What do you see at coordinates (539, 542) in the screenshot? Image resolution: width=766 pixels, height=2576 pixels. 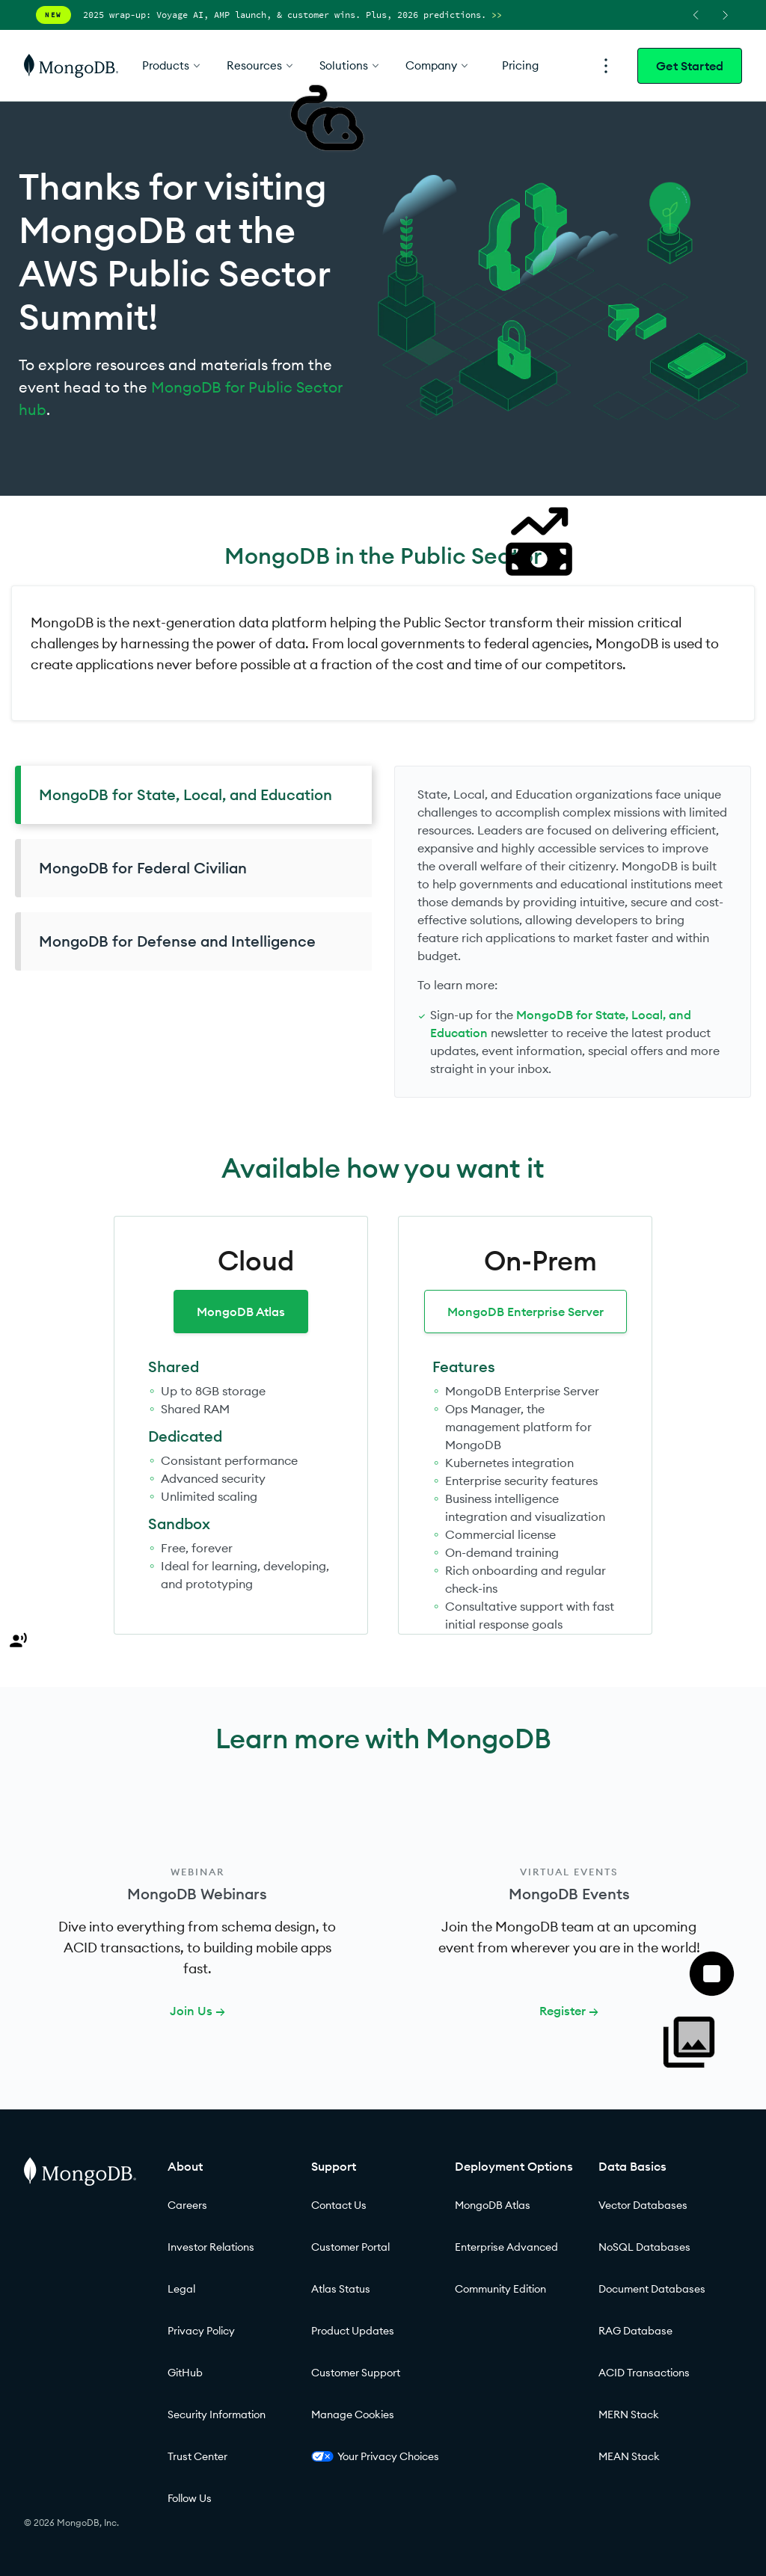 I see `view financial growth or earnings trends` at bounding box center [539, 542].